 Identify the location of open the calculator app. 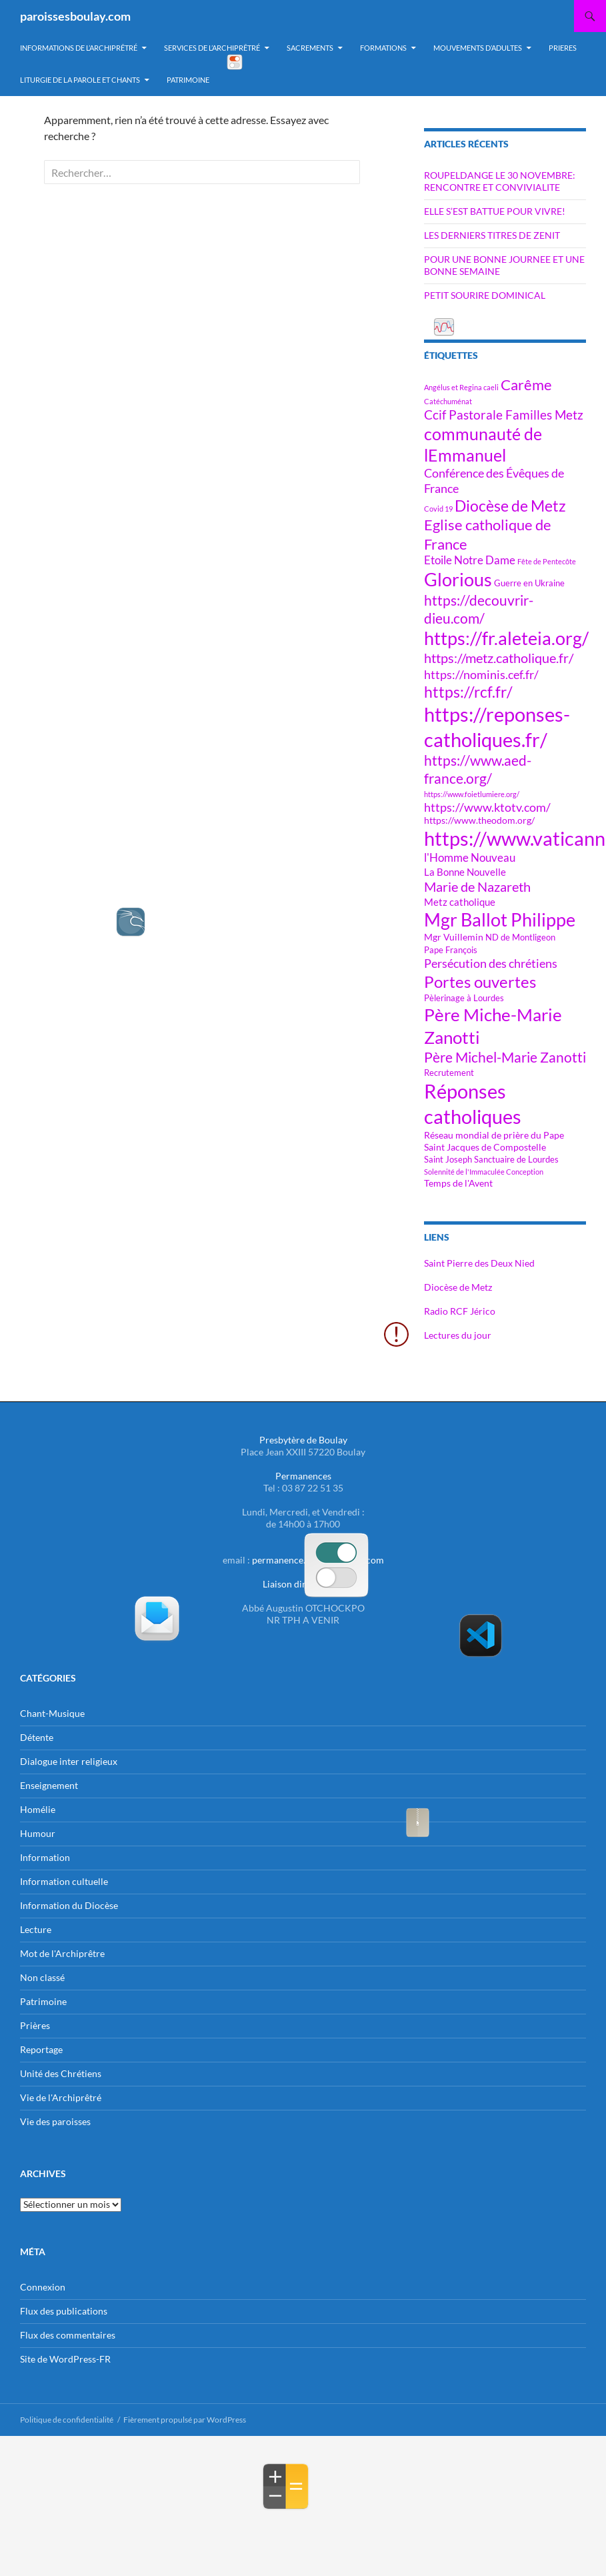
(285, 2486).